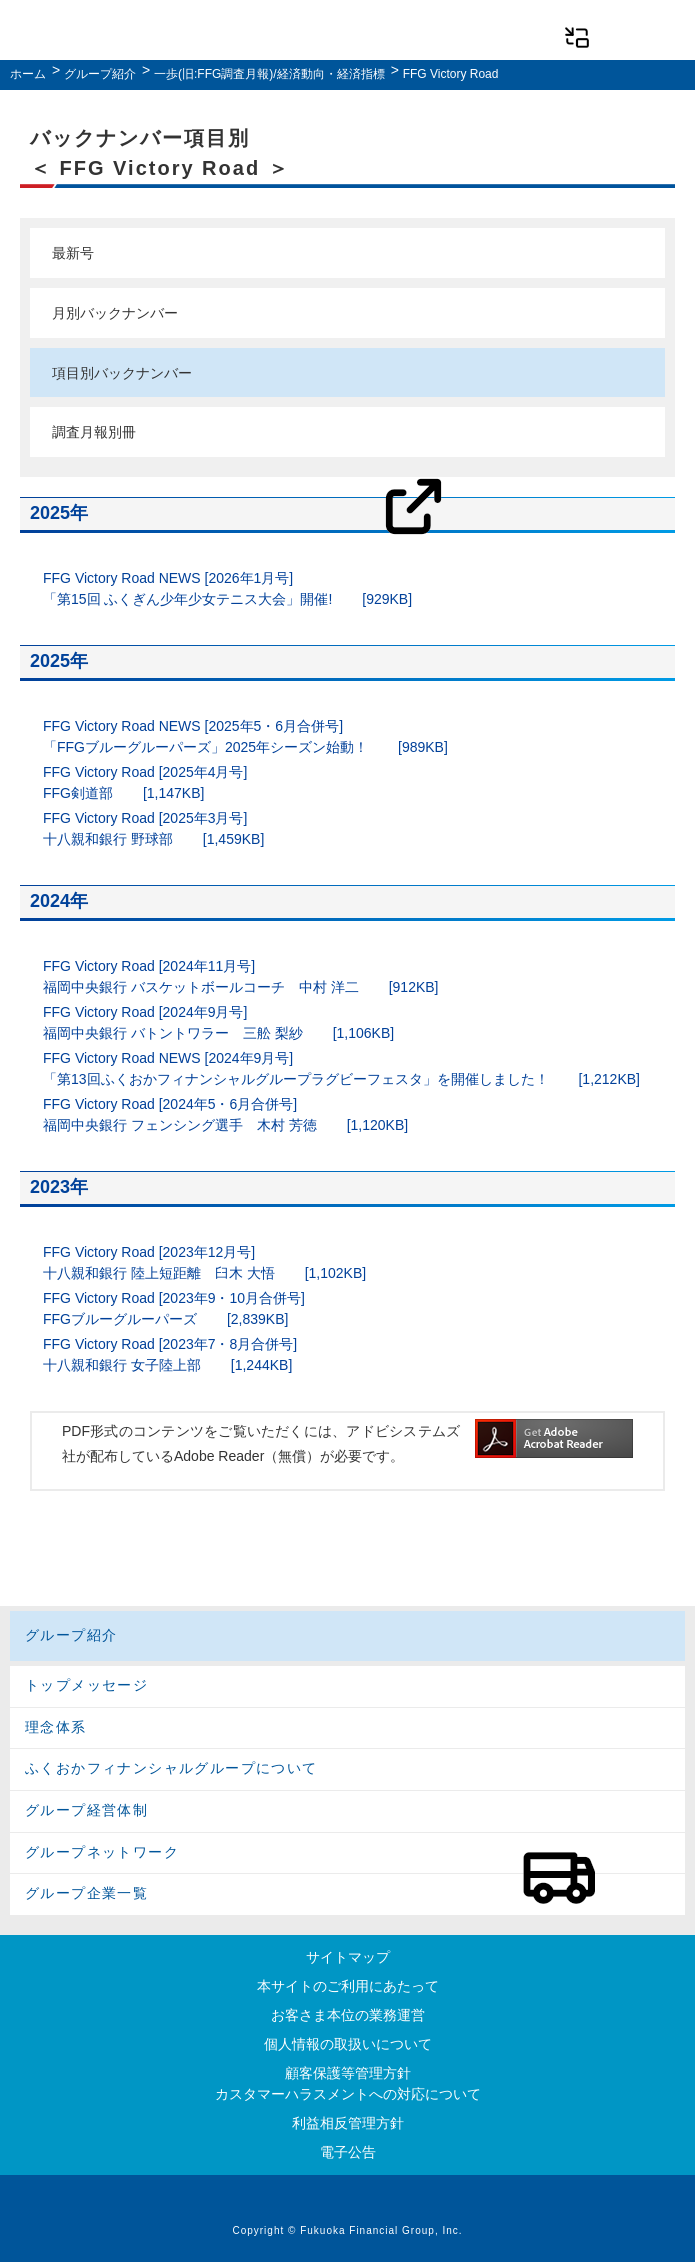 The image size is (695, 2262). What do you see at coordinates (413, 506) in the screenshot?
I see `open link in a new tab or window` at bounding box center [413, 506].